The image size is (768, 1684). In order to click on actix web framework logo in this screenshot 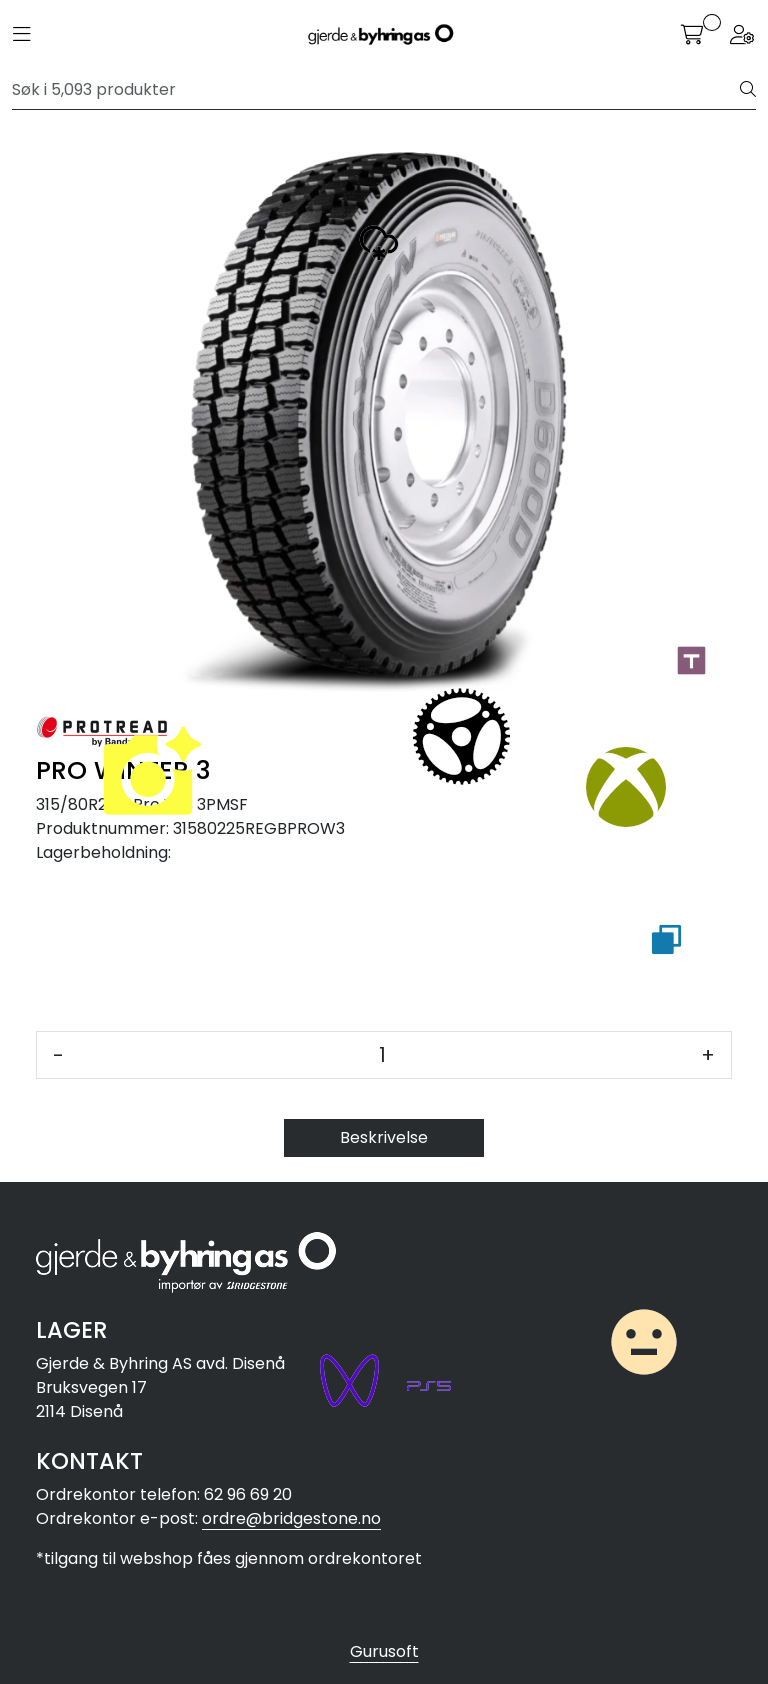, I will do `click(461, 736)`.